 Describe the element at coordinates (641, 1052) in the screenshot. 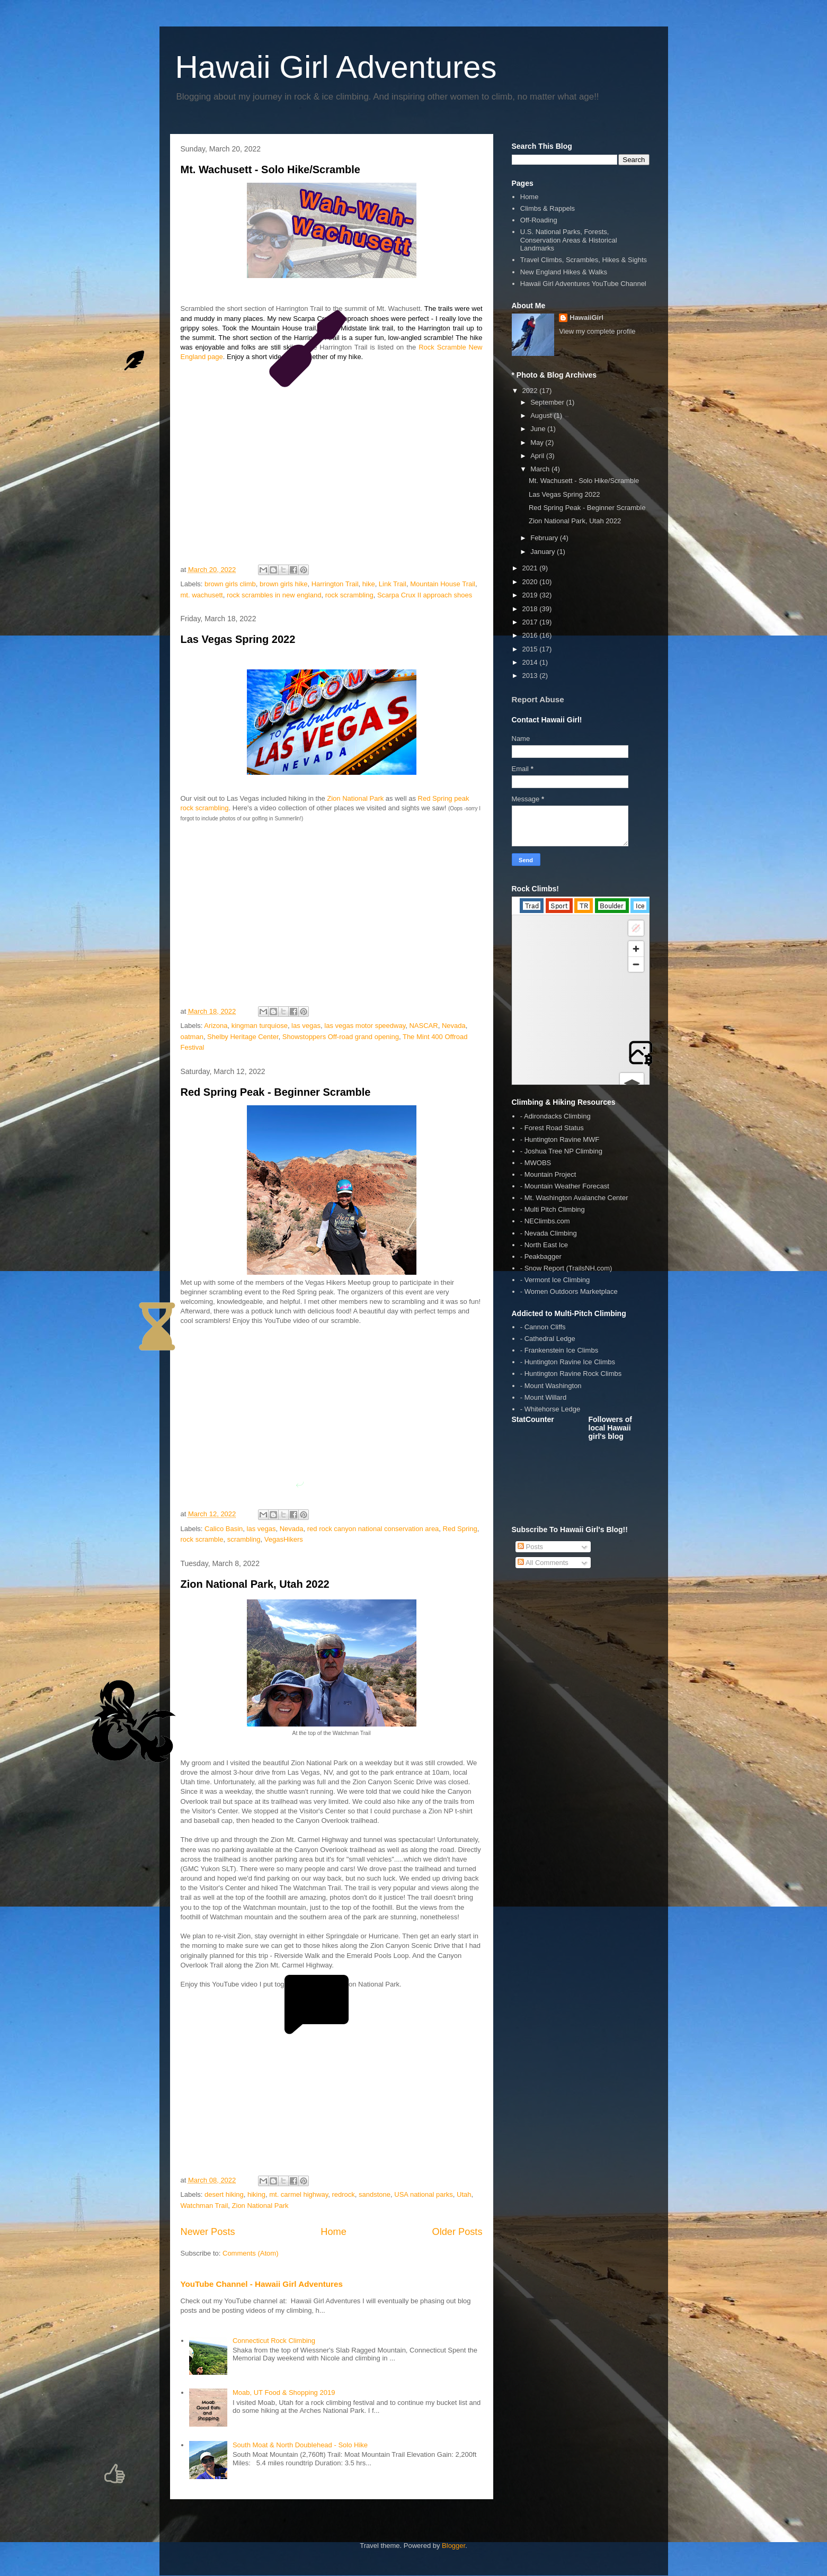

I see `attach or upload a photo for bitcoin transaction` at that location.